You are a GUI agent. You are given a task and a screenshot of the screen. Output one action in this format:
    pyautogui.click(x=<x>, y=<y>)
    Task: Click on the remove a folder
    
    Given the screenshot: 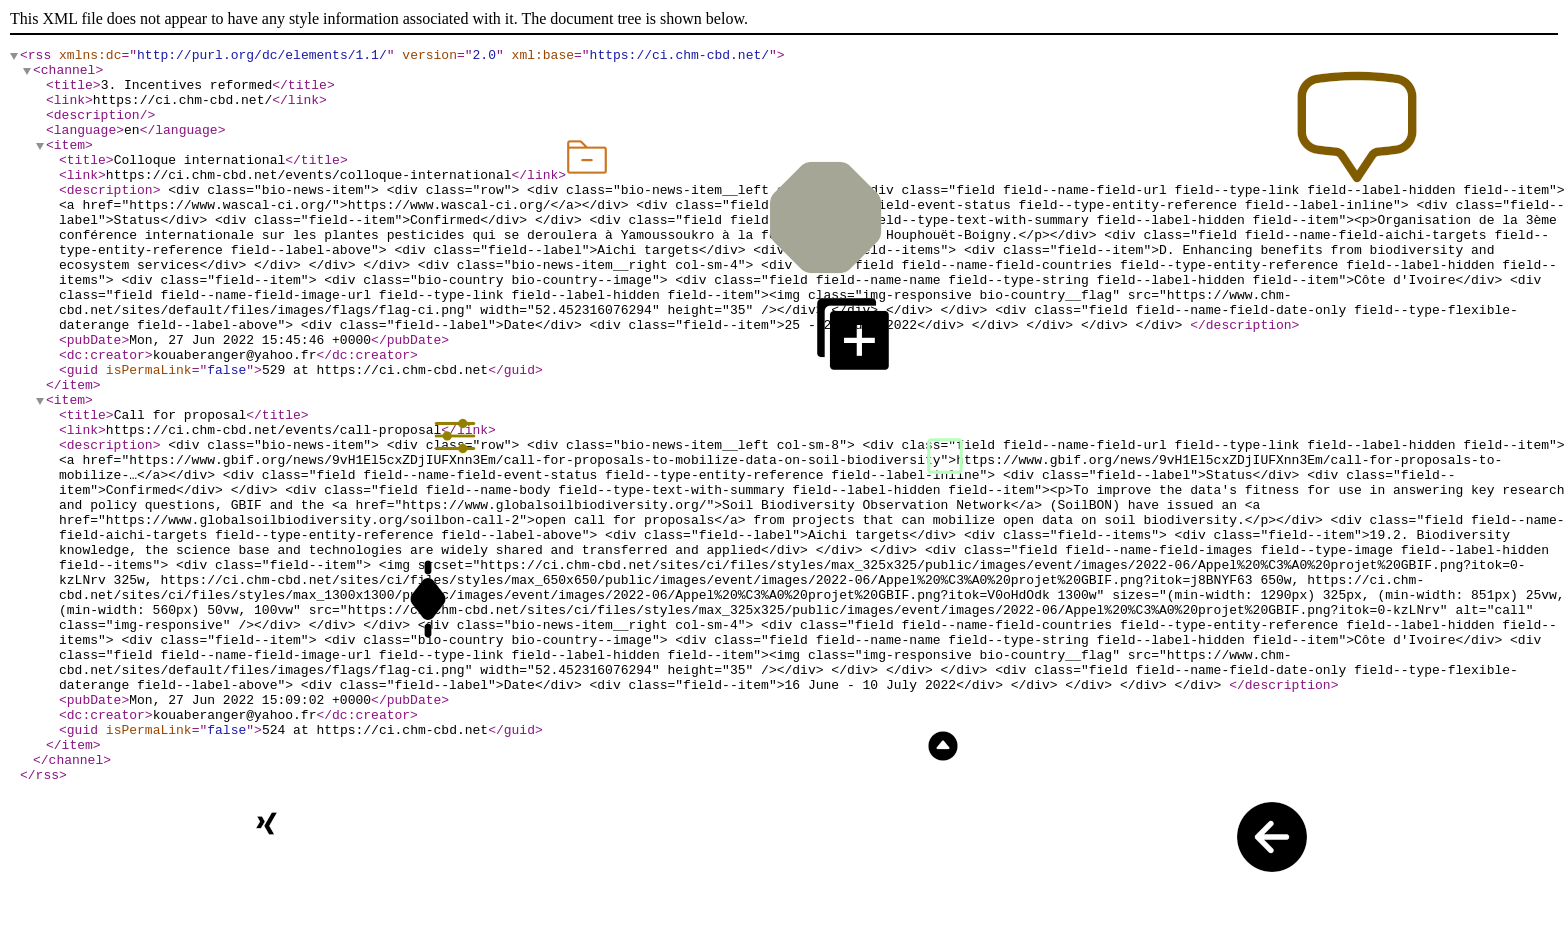 What is the action you would take?
    pyautogui.click(x=587, y=157)
    